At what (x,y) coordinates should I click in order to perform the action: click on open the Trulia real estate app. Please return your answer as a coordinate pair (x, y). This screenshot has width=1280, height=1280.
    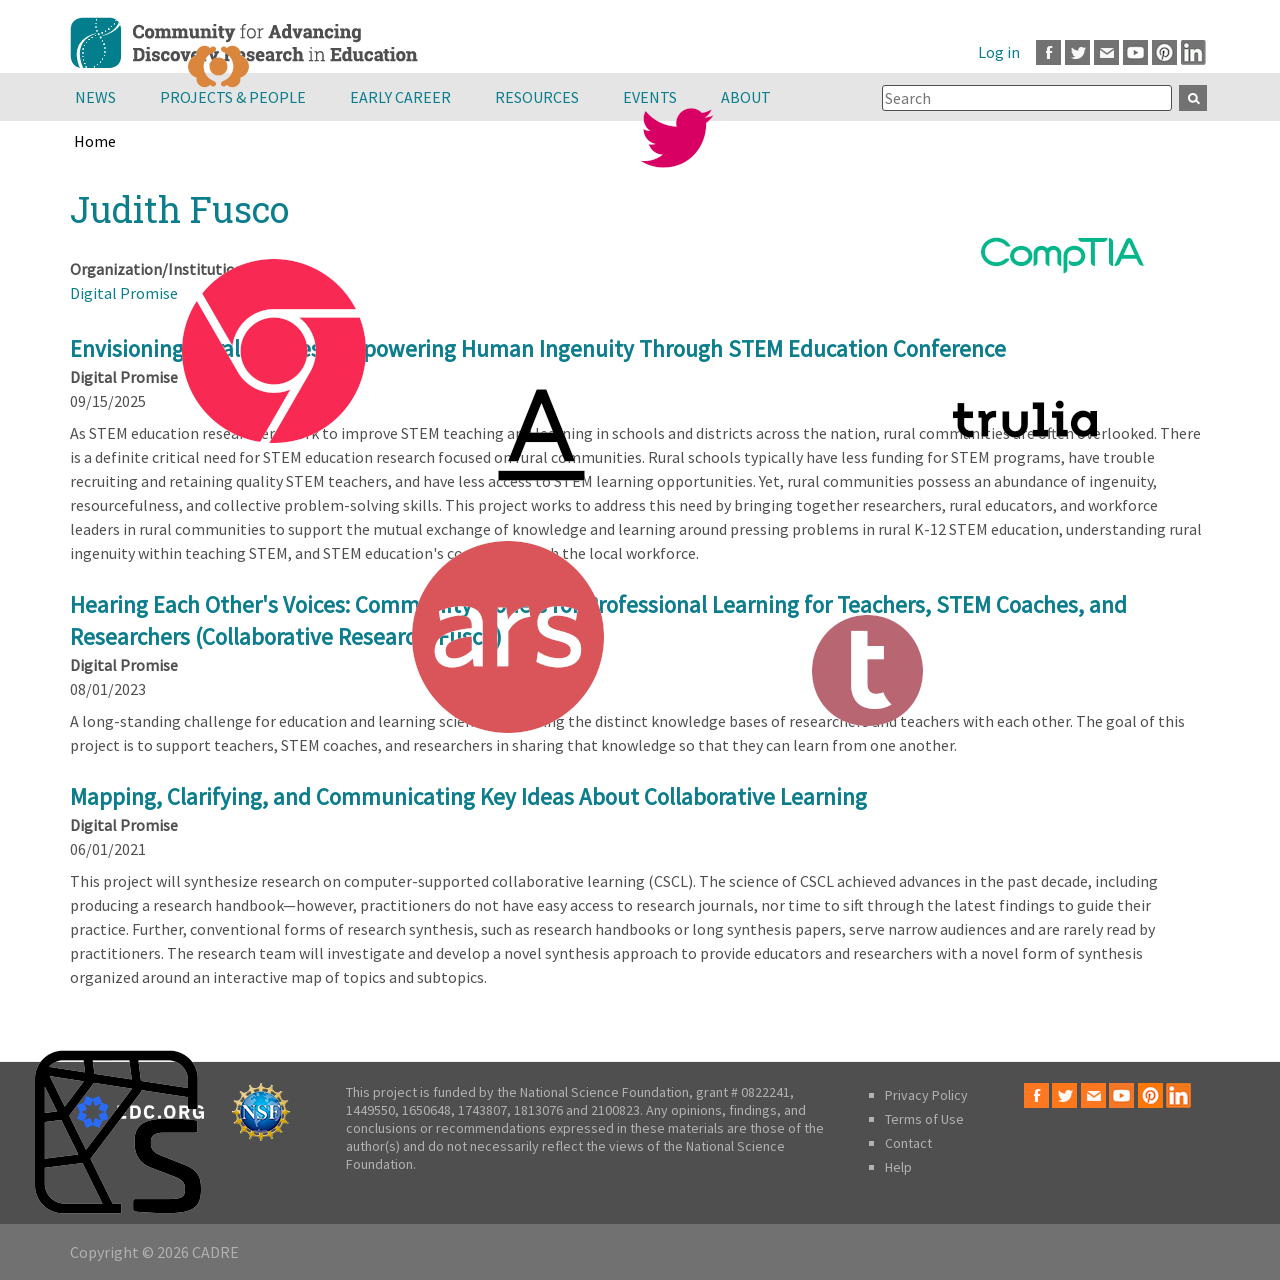
    Looking at the image, I should click on (1025, 419).